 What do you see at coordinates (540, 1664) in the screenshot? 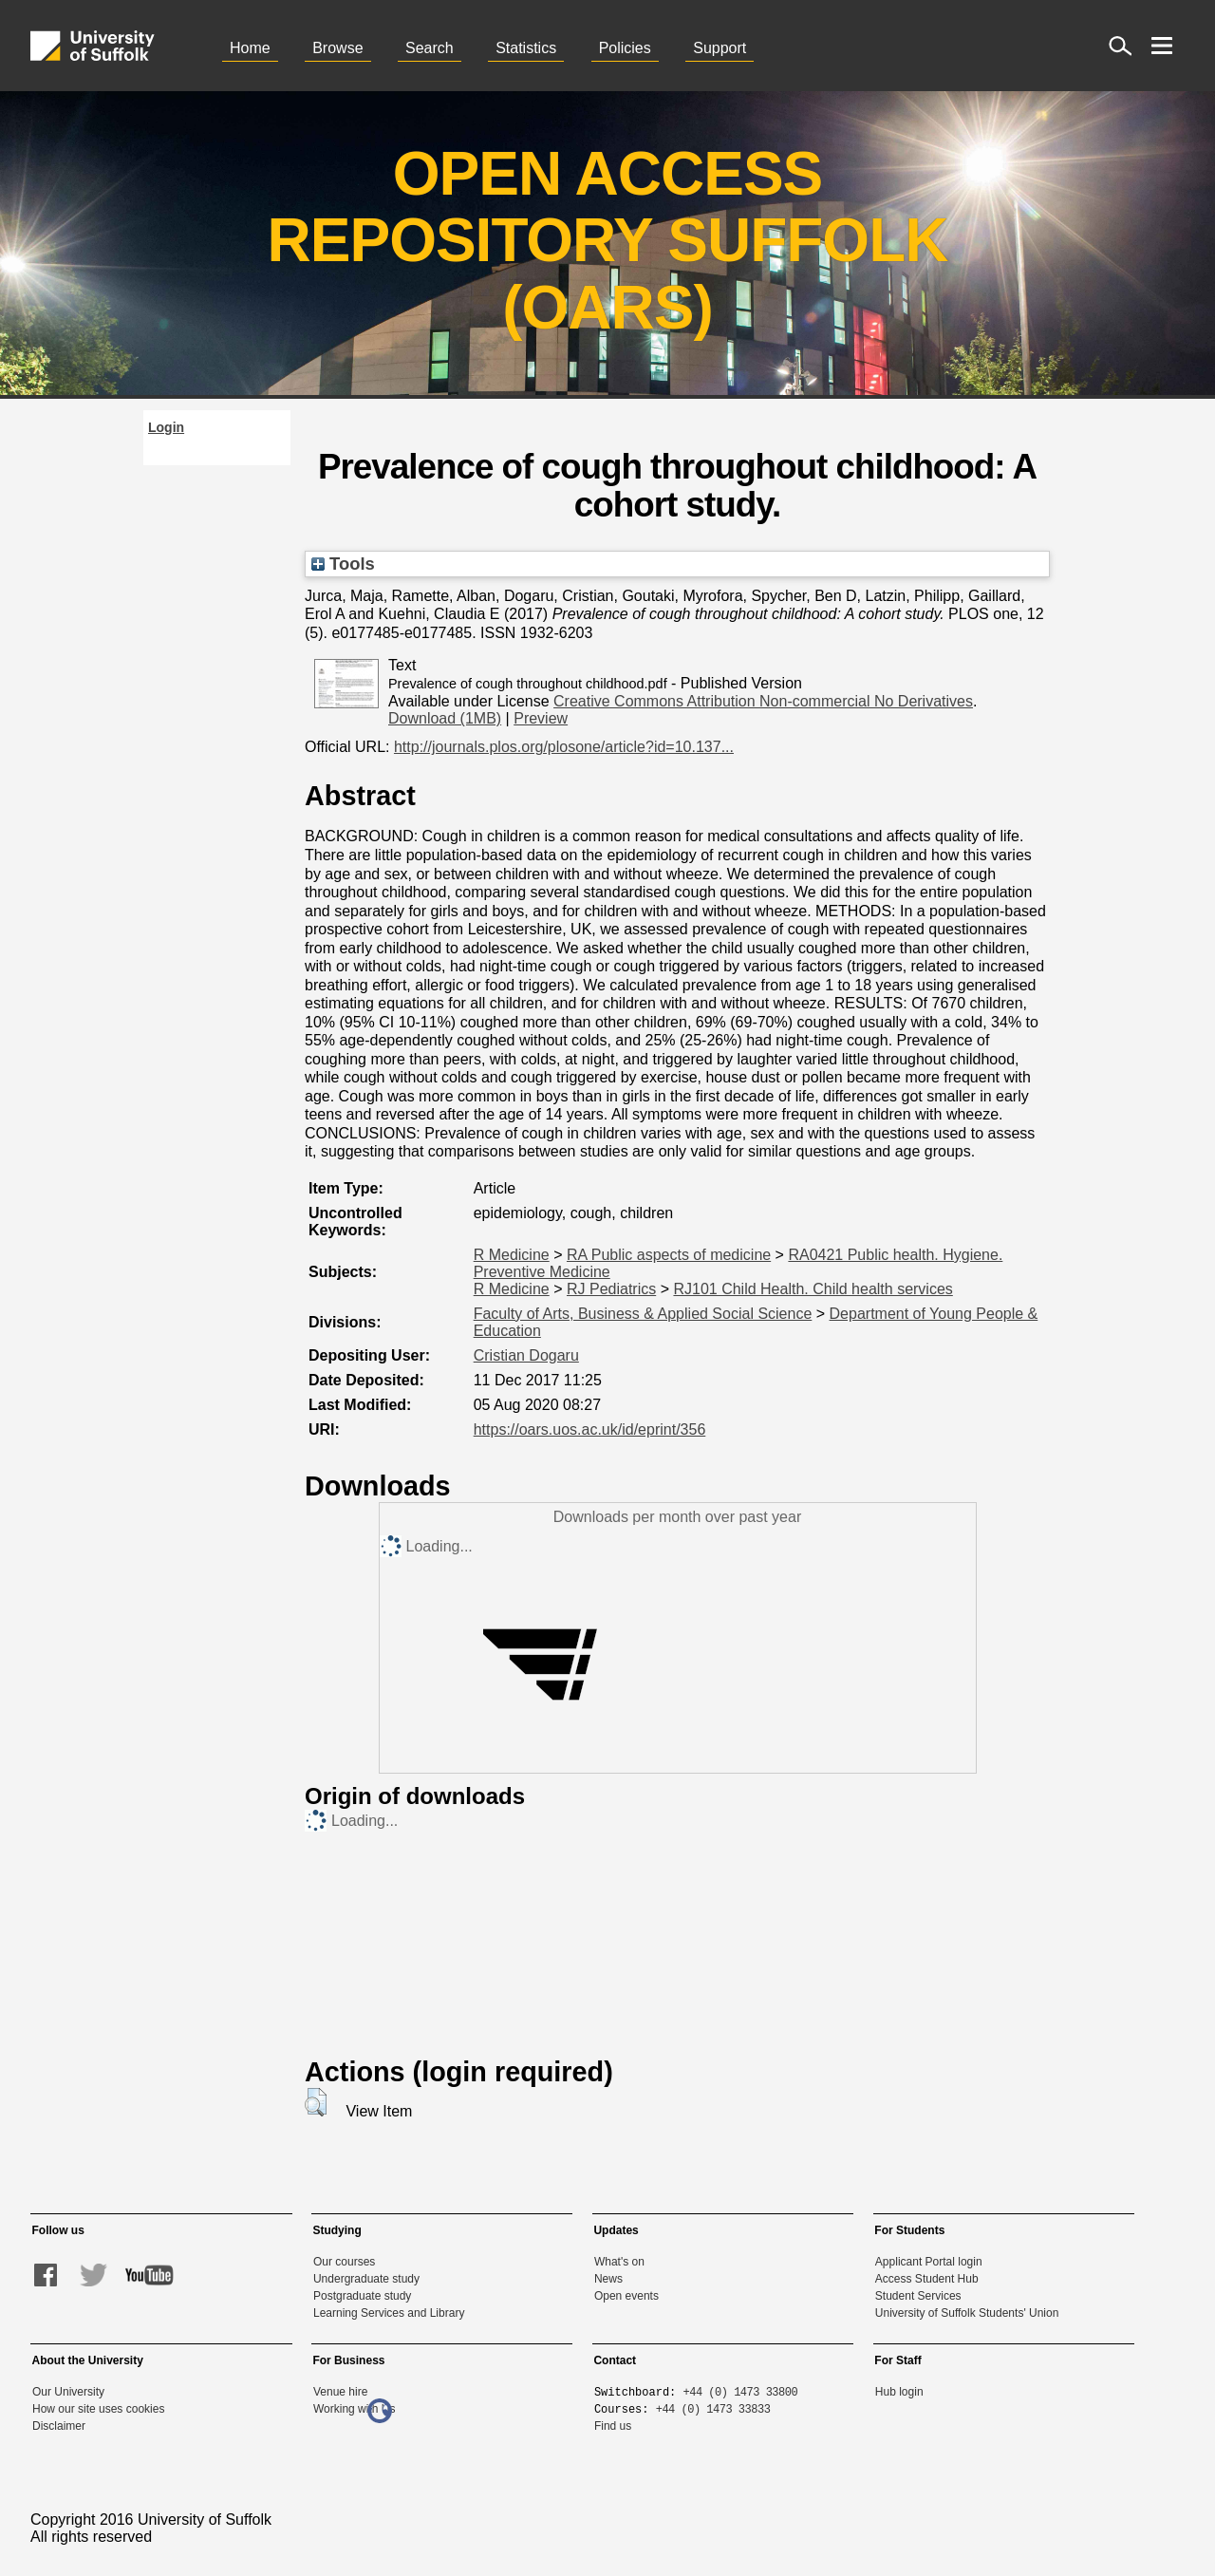
I see `hermes brand logo` at bounding box center [540, 1664].